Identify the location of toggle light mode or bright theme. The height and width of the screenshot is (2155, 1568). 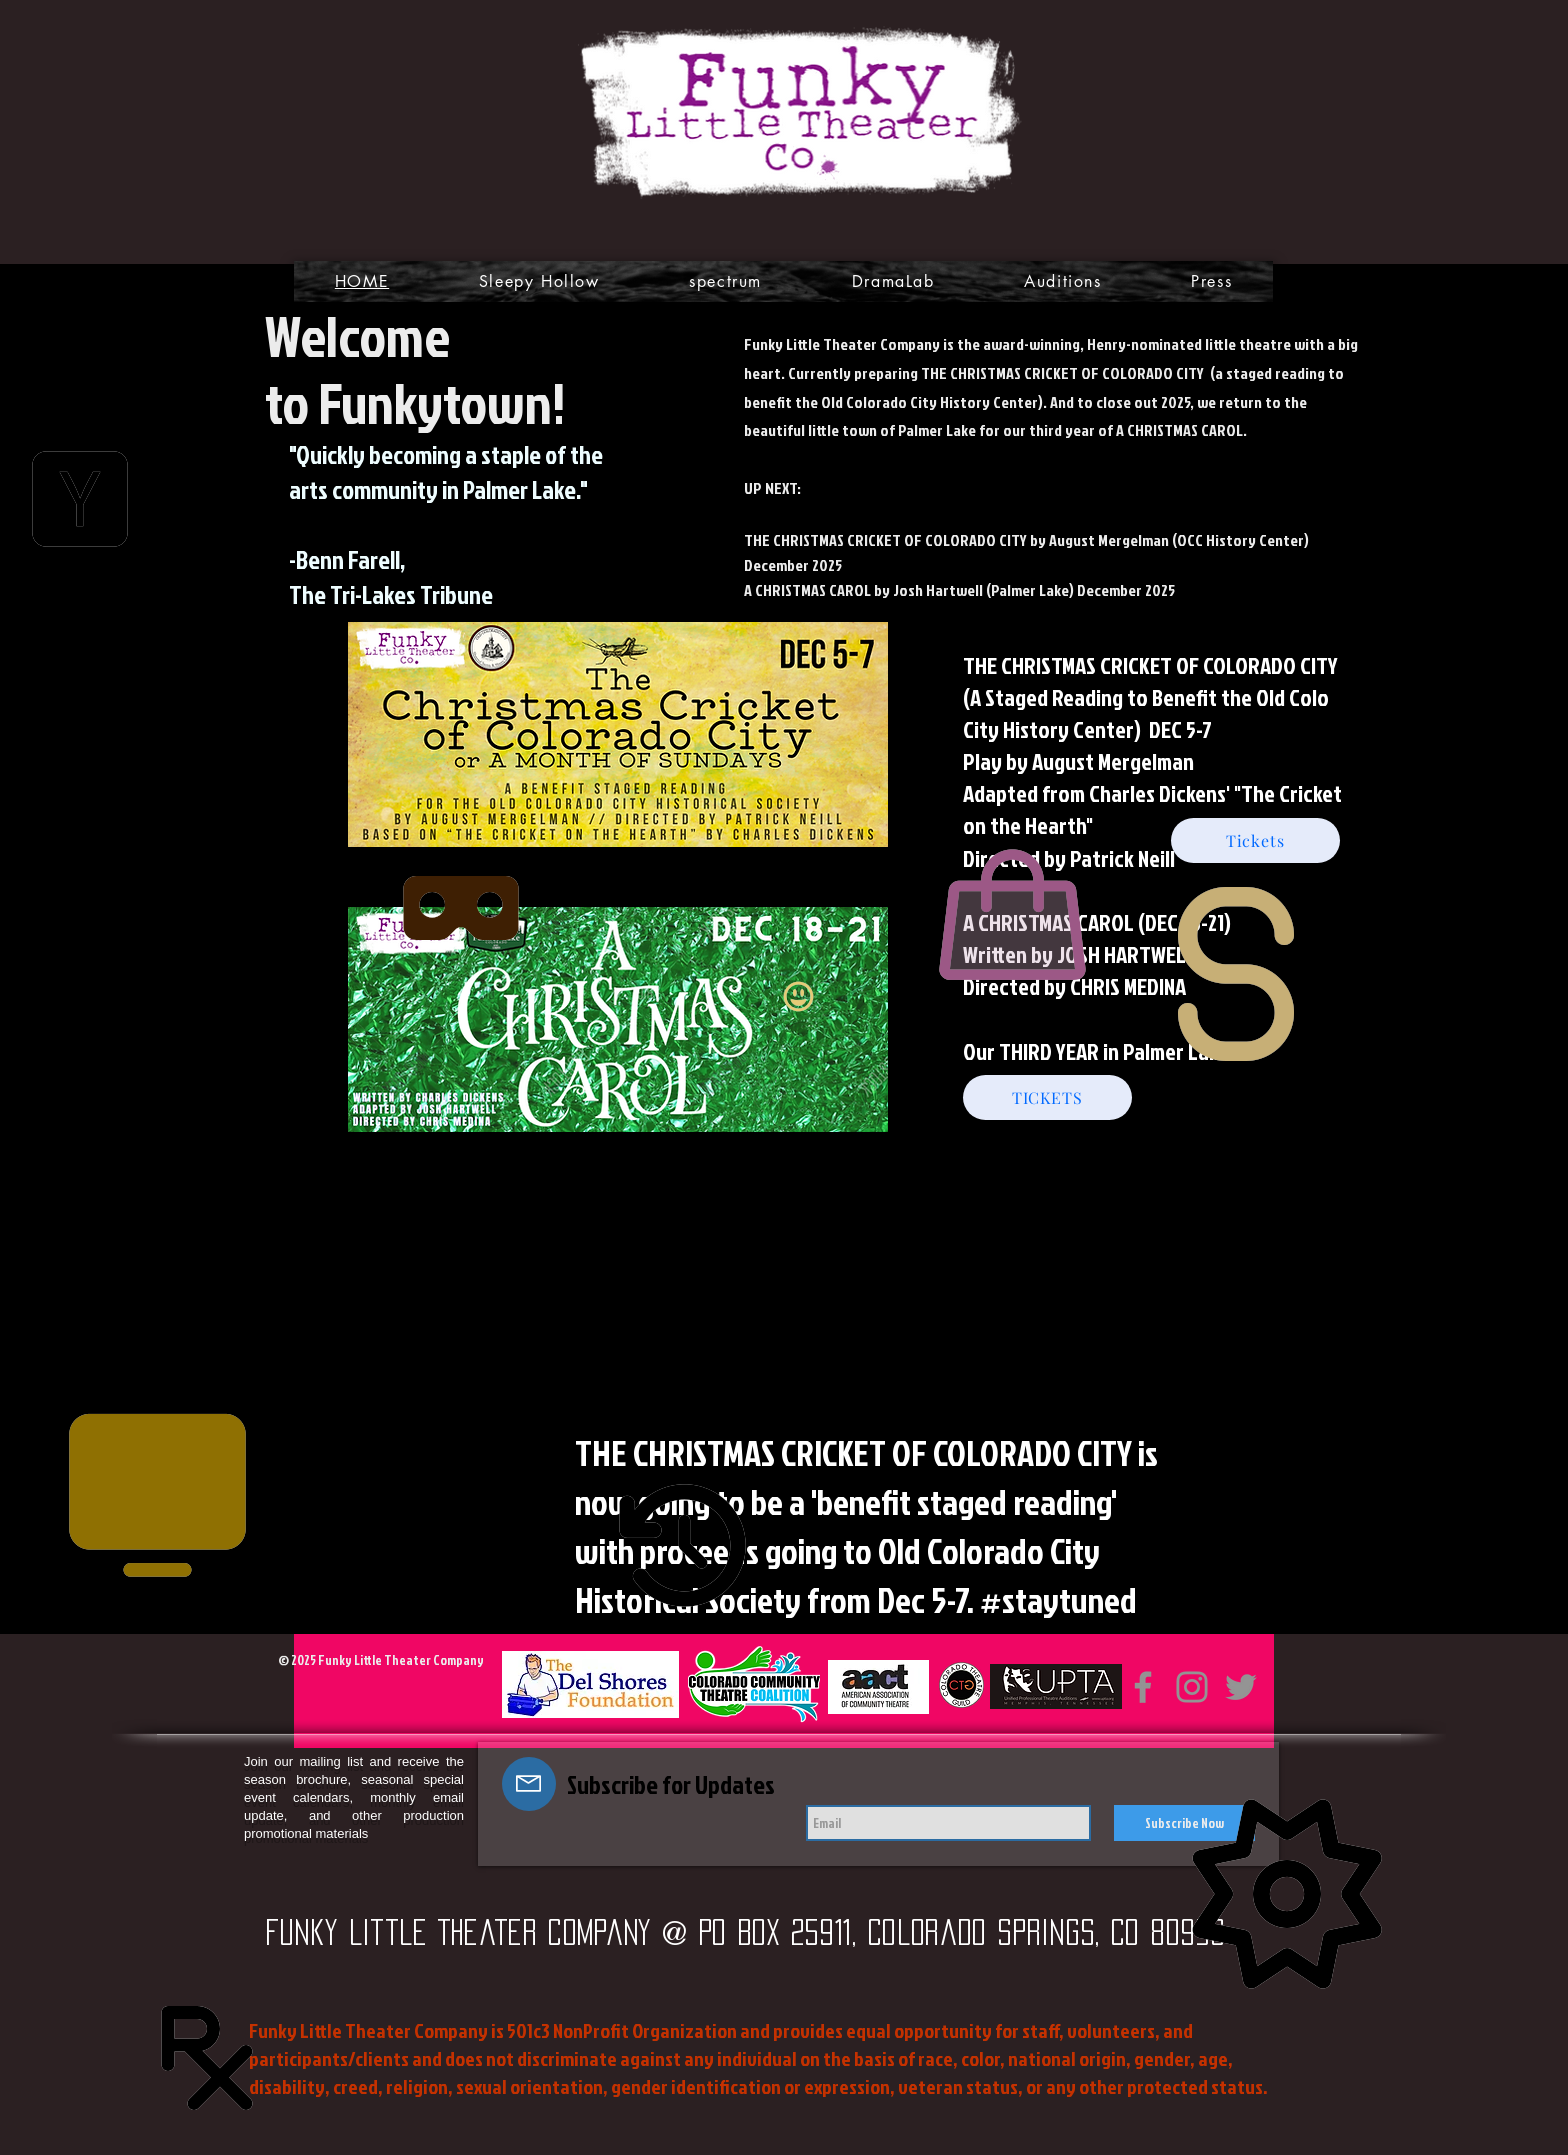
(1287, 1894).